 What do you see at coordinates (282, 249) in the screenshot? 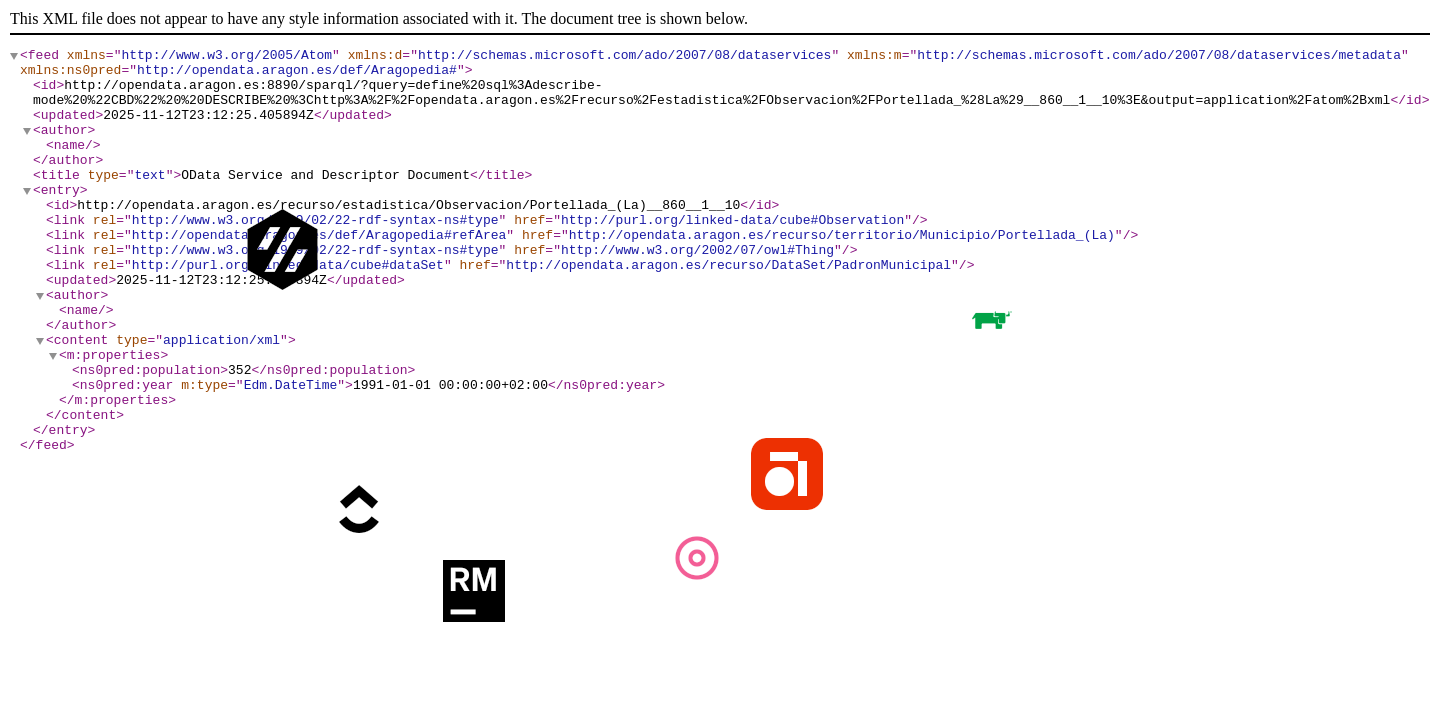
I see `voron design brand logo` at bounding box center [282, 249].